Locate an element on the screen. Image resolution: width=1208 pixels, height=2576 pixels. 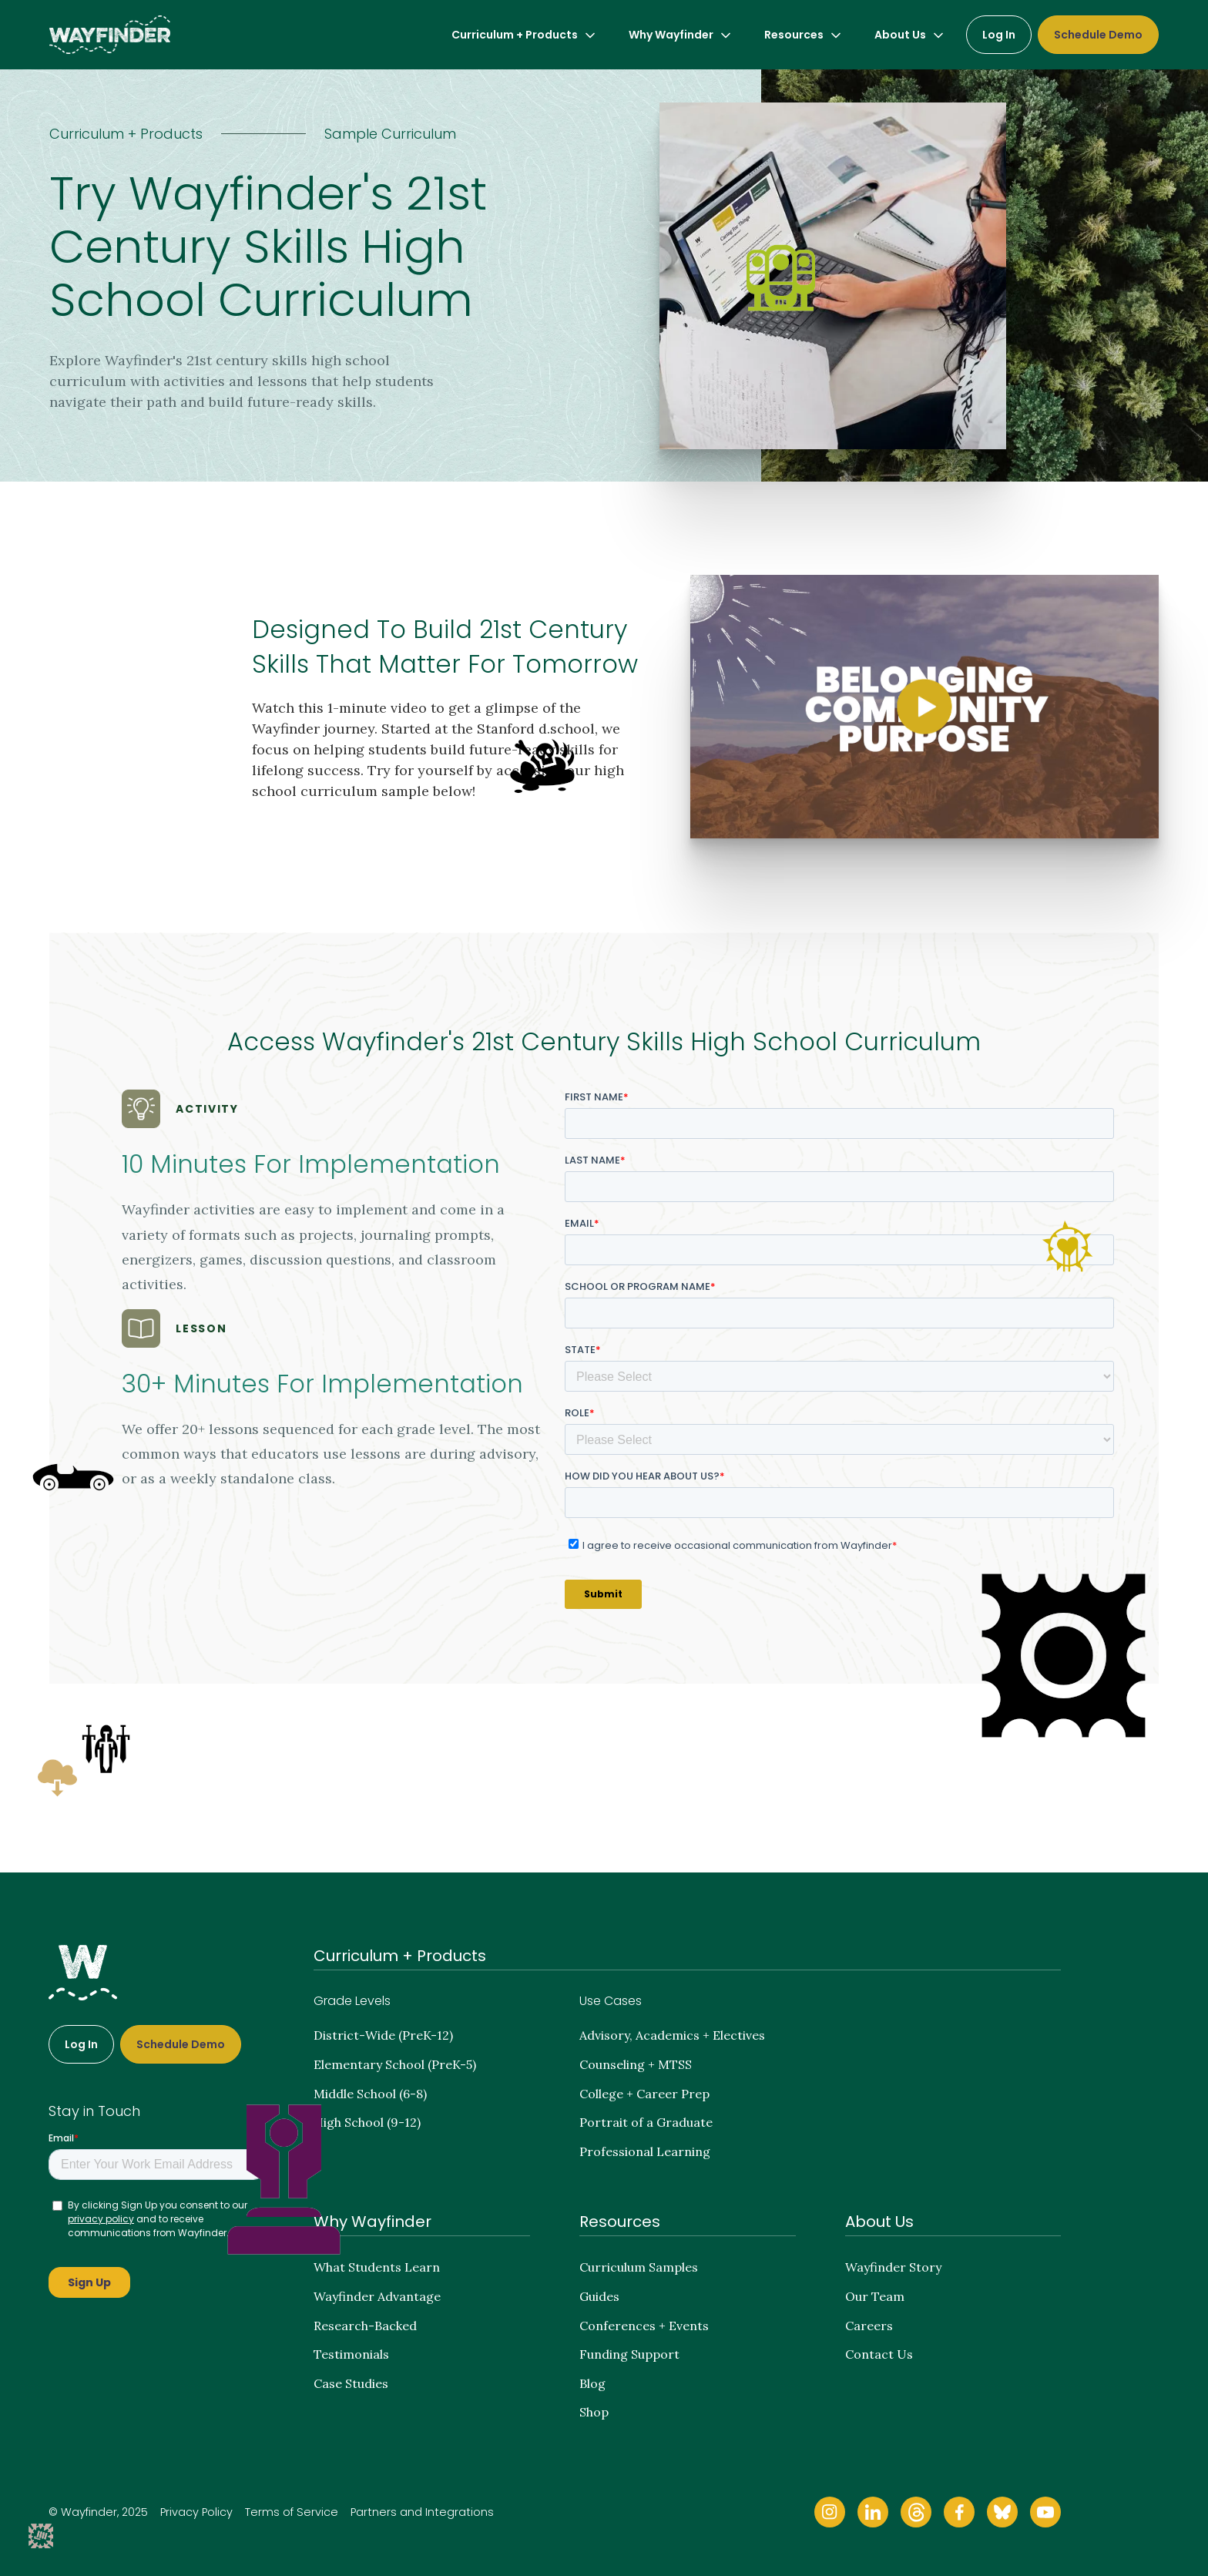
indicates hazardous or toxic content is located at coordinates (542, 761).